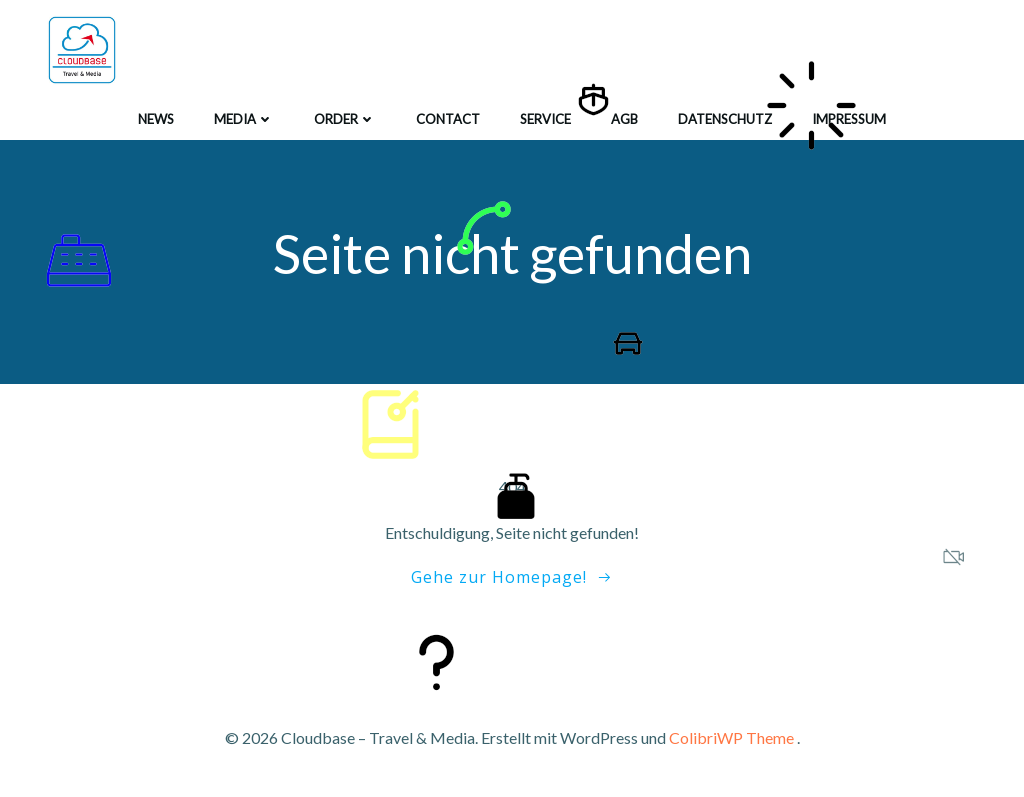  I want to click on turn off camera or disable video, so click(953, 557).